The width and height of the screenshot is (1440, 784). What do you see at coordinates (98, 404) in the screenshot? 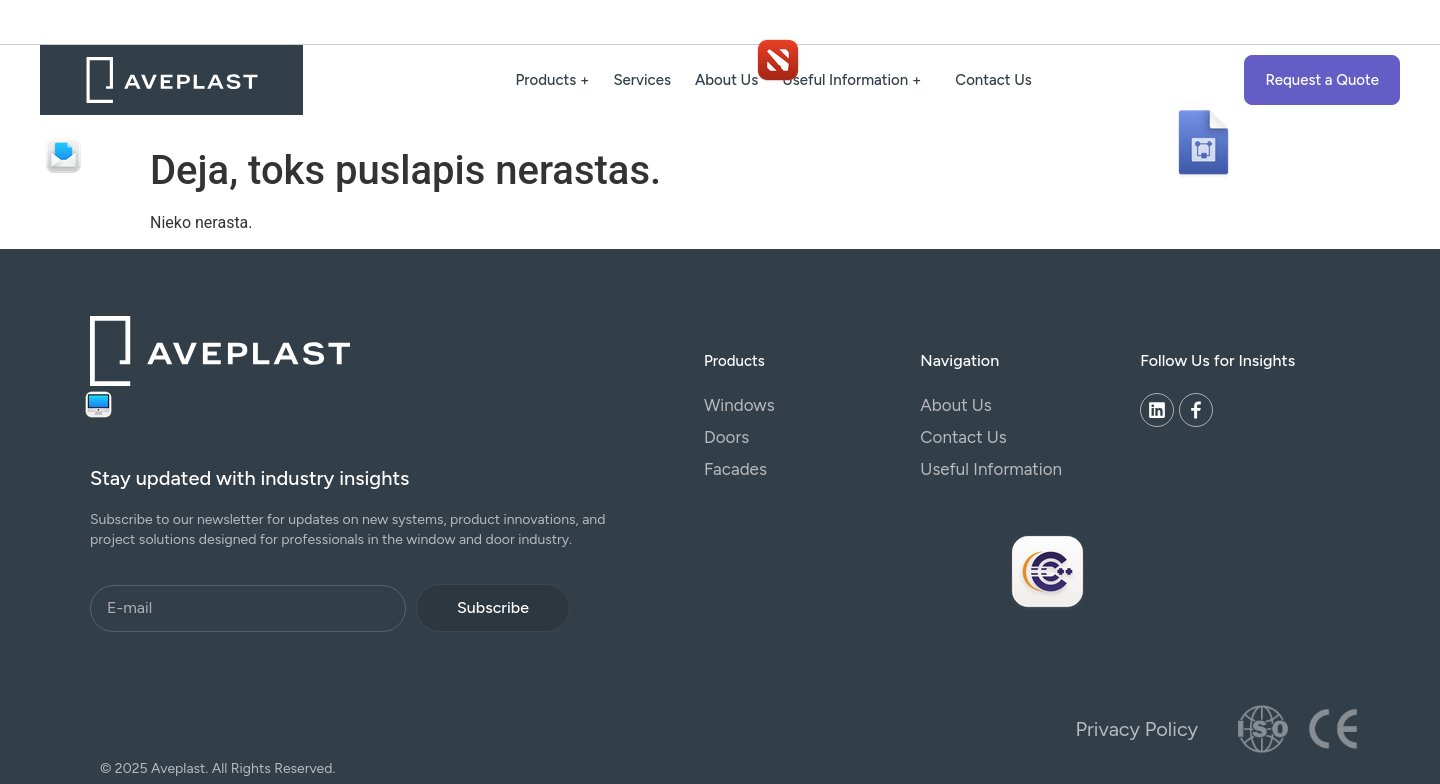
I see `open variety wallpaper changer app` at bounding box center [98, 404].